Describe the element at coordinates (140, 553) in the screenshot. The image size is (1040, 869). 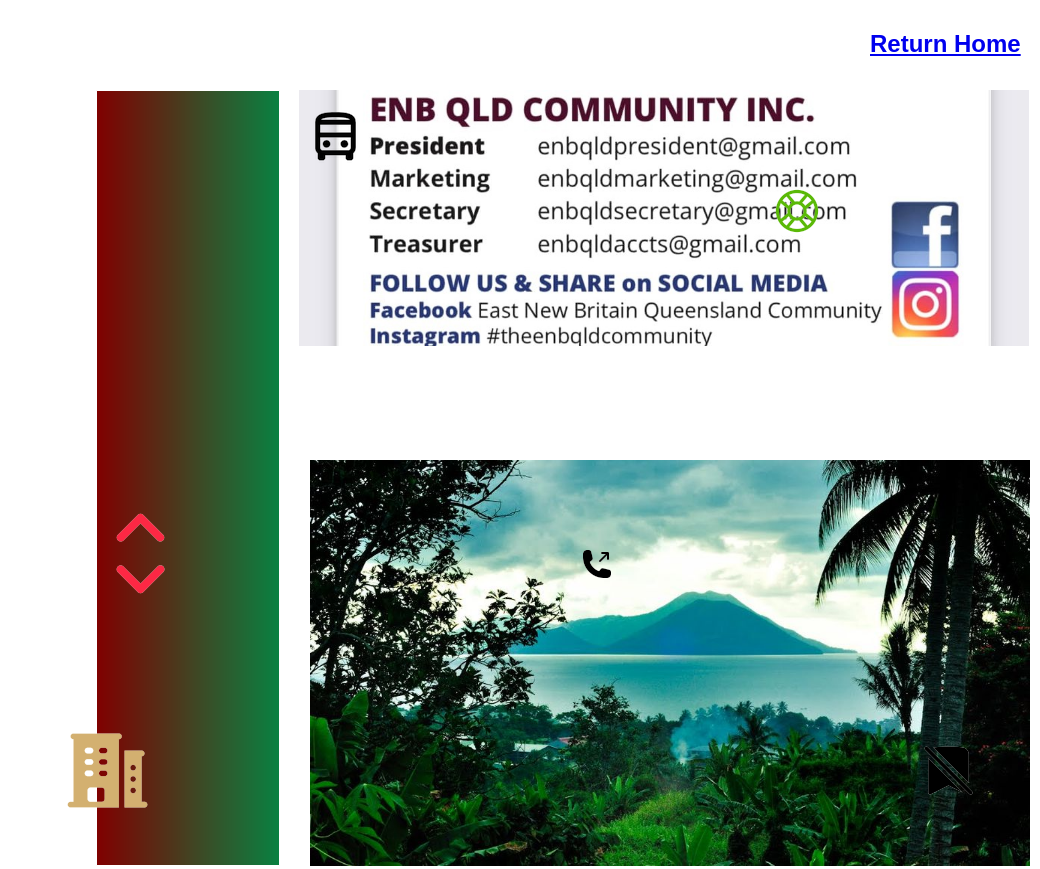
I see `expand or collapse a dropdown menu` at that location.